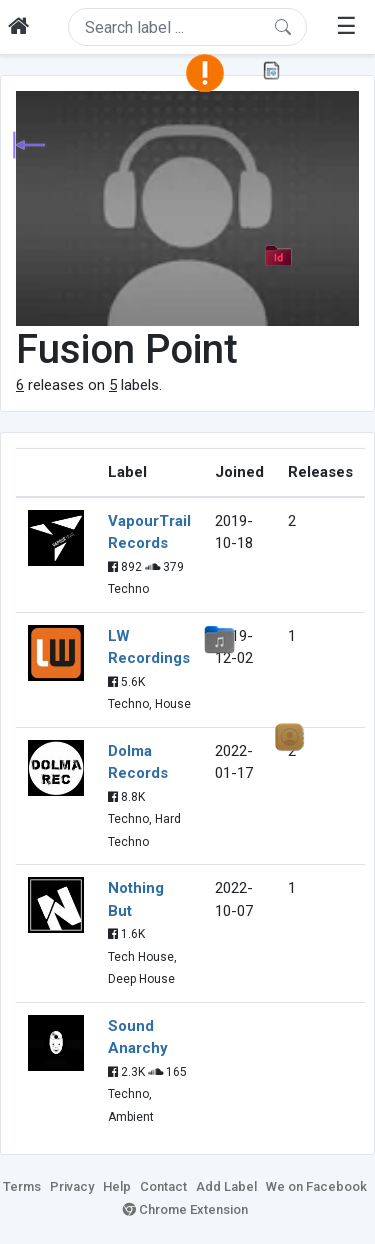 This screenshot has width=375, height=1244. I want to click on open a web document file, so click(271, 70).